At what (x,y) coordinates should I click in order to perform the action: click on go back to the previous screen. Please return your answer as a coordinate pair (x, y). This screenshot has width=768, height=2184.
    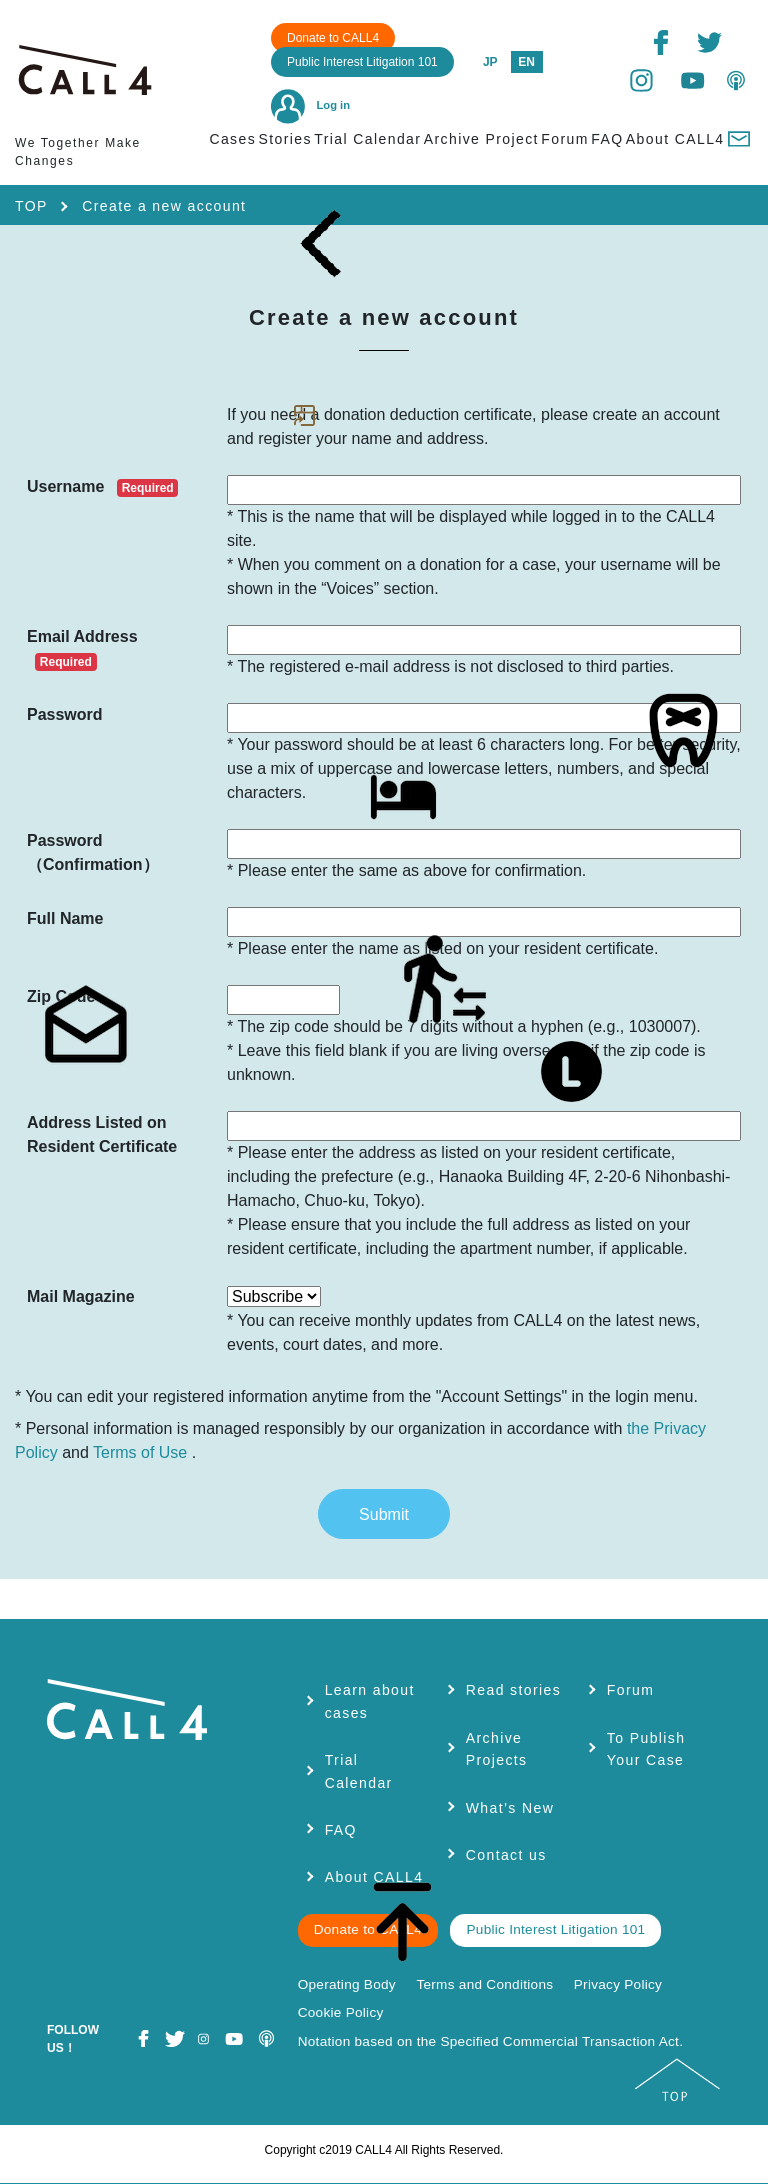
    Looking at the image, I should click on (321, 243).